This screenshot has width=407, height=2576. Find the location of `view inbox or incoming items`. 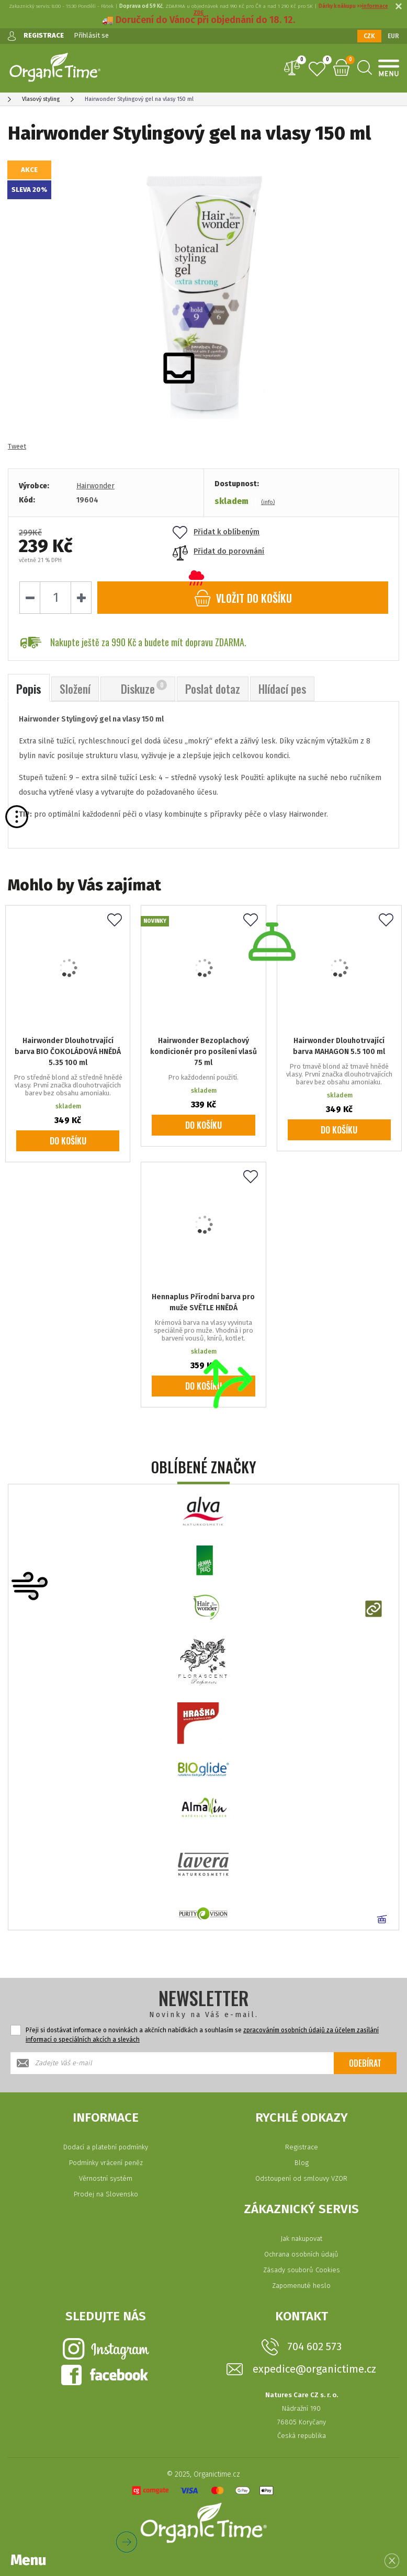

view inbox or incoming items is located at coordinates (179, 368).